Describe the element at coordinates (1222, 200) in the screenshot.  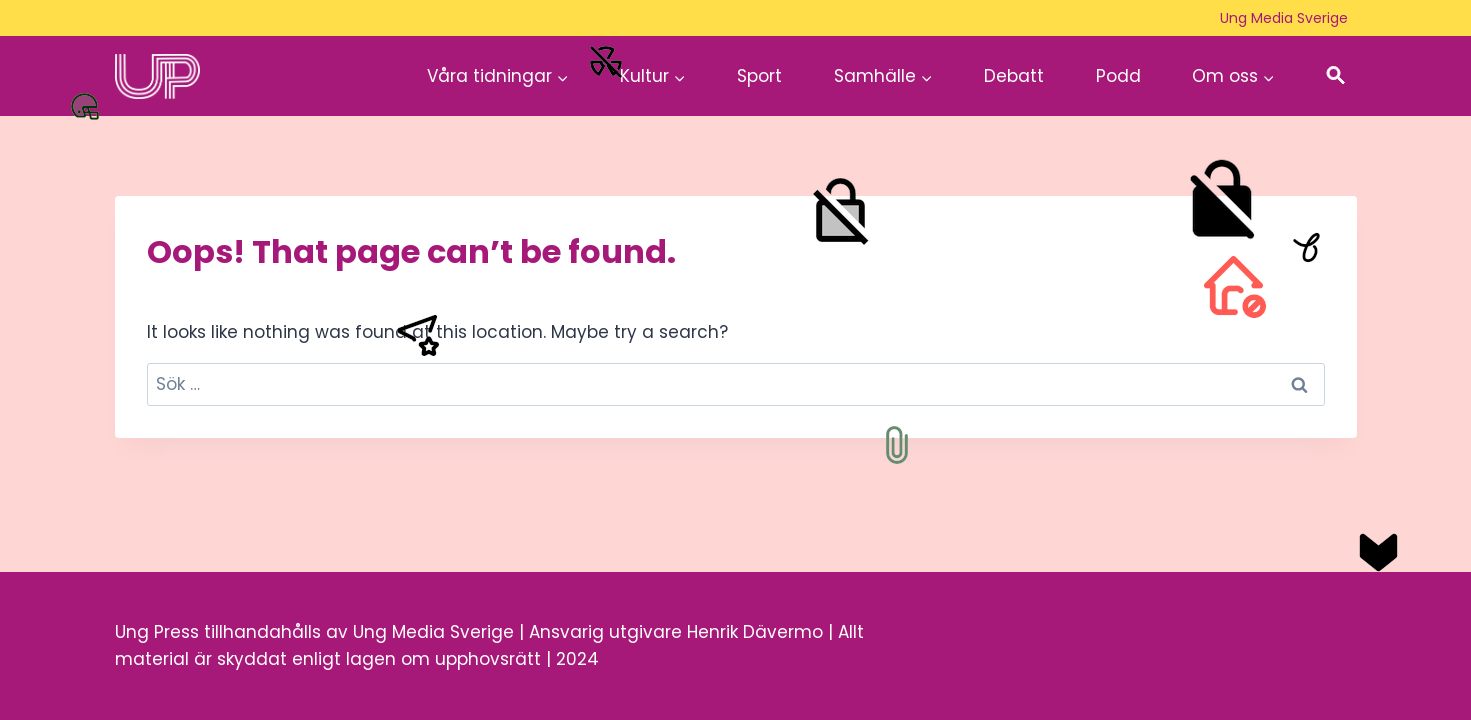
I see `indicates connection is not encrypted or secure` at that location.